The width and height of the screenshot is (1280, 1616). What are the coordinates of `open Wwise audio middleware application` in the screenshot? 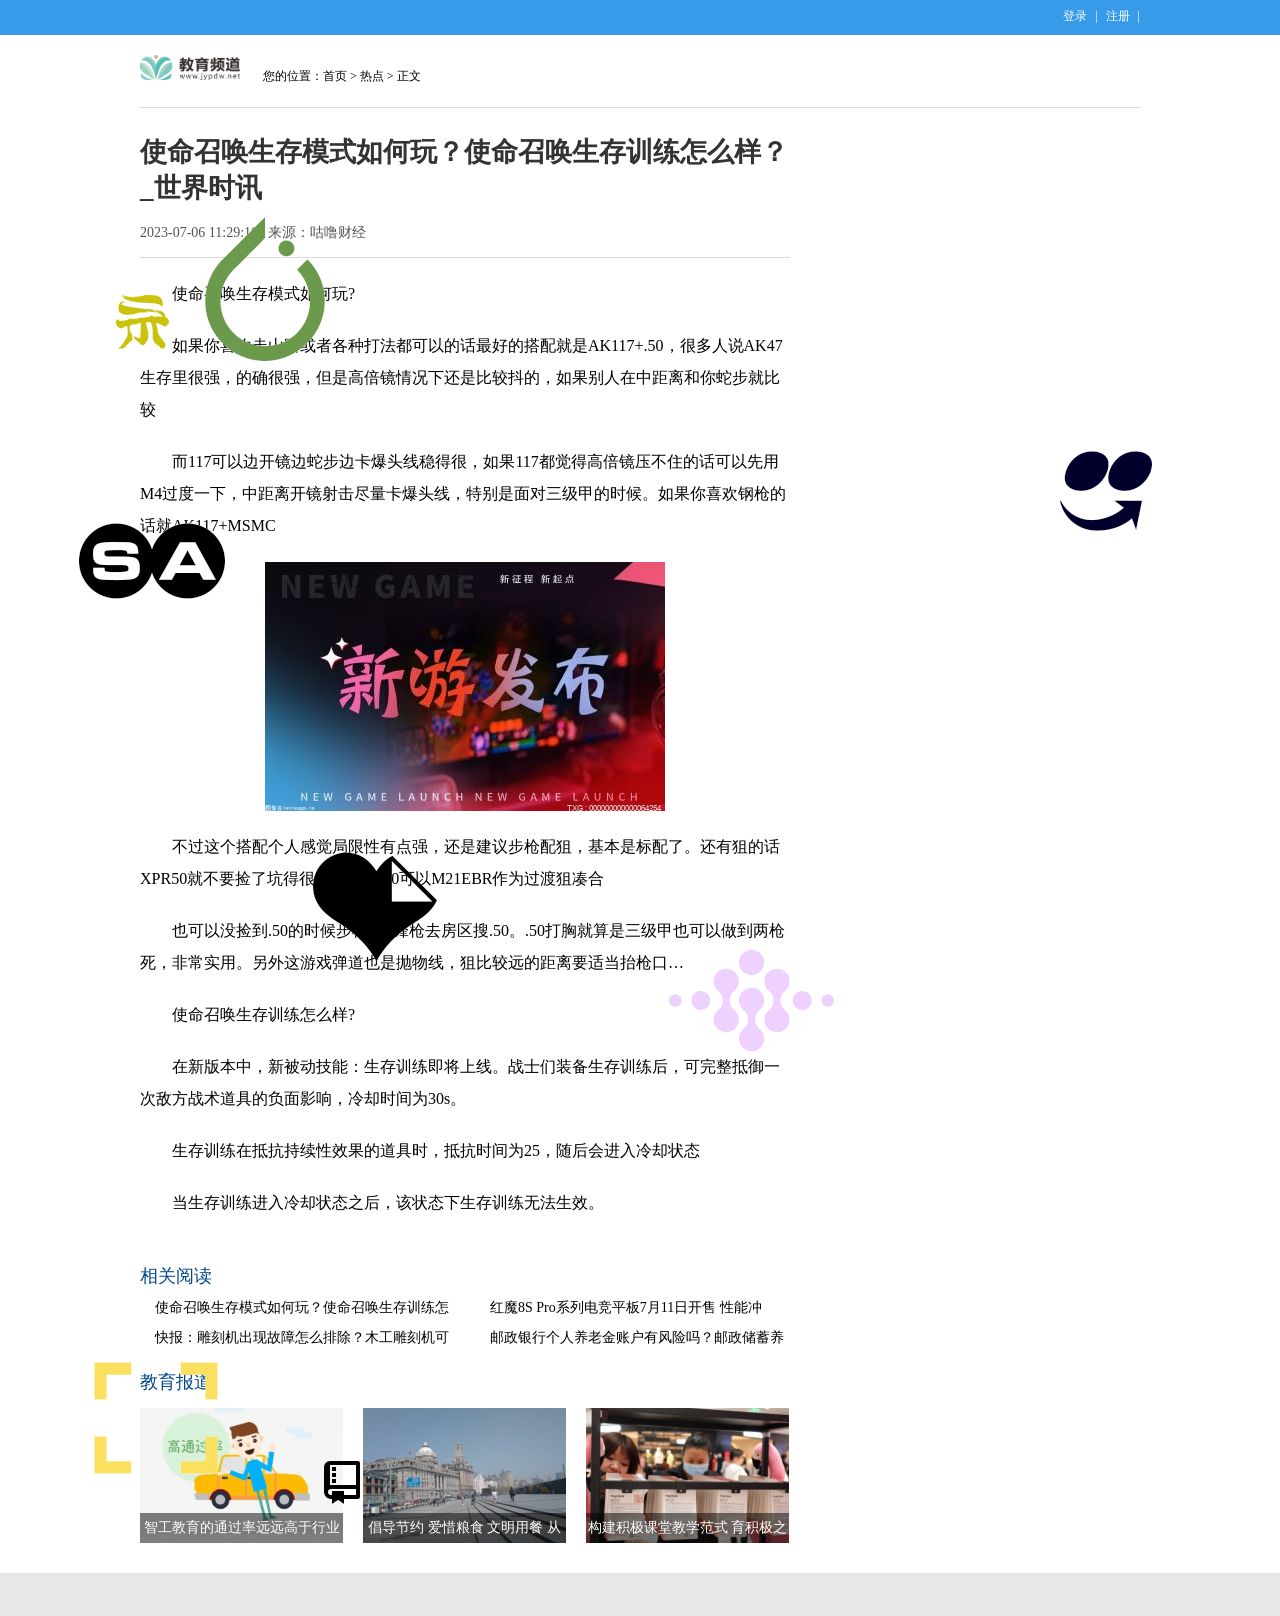 It's located at (751, 1000).